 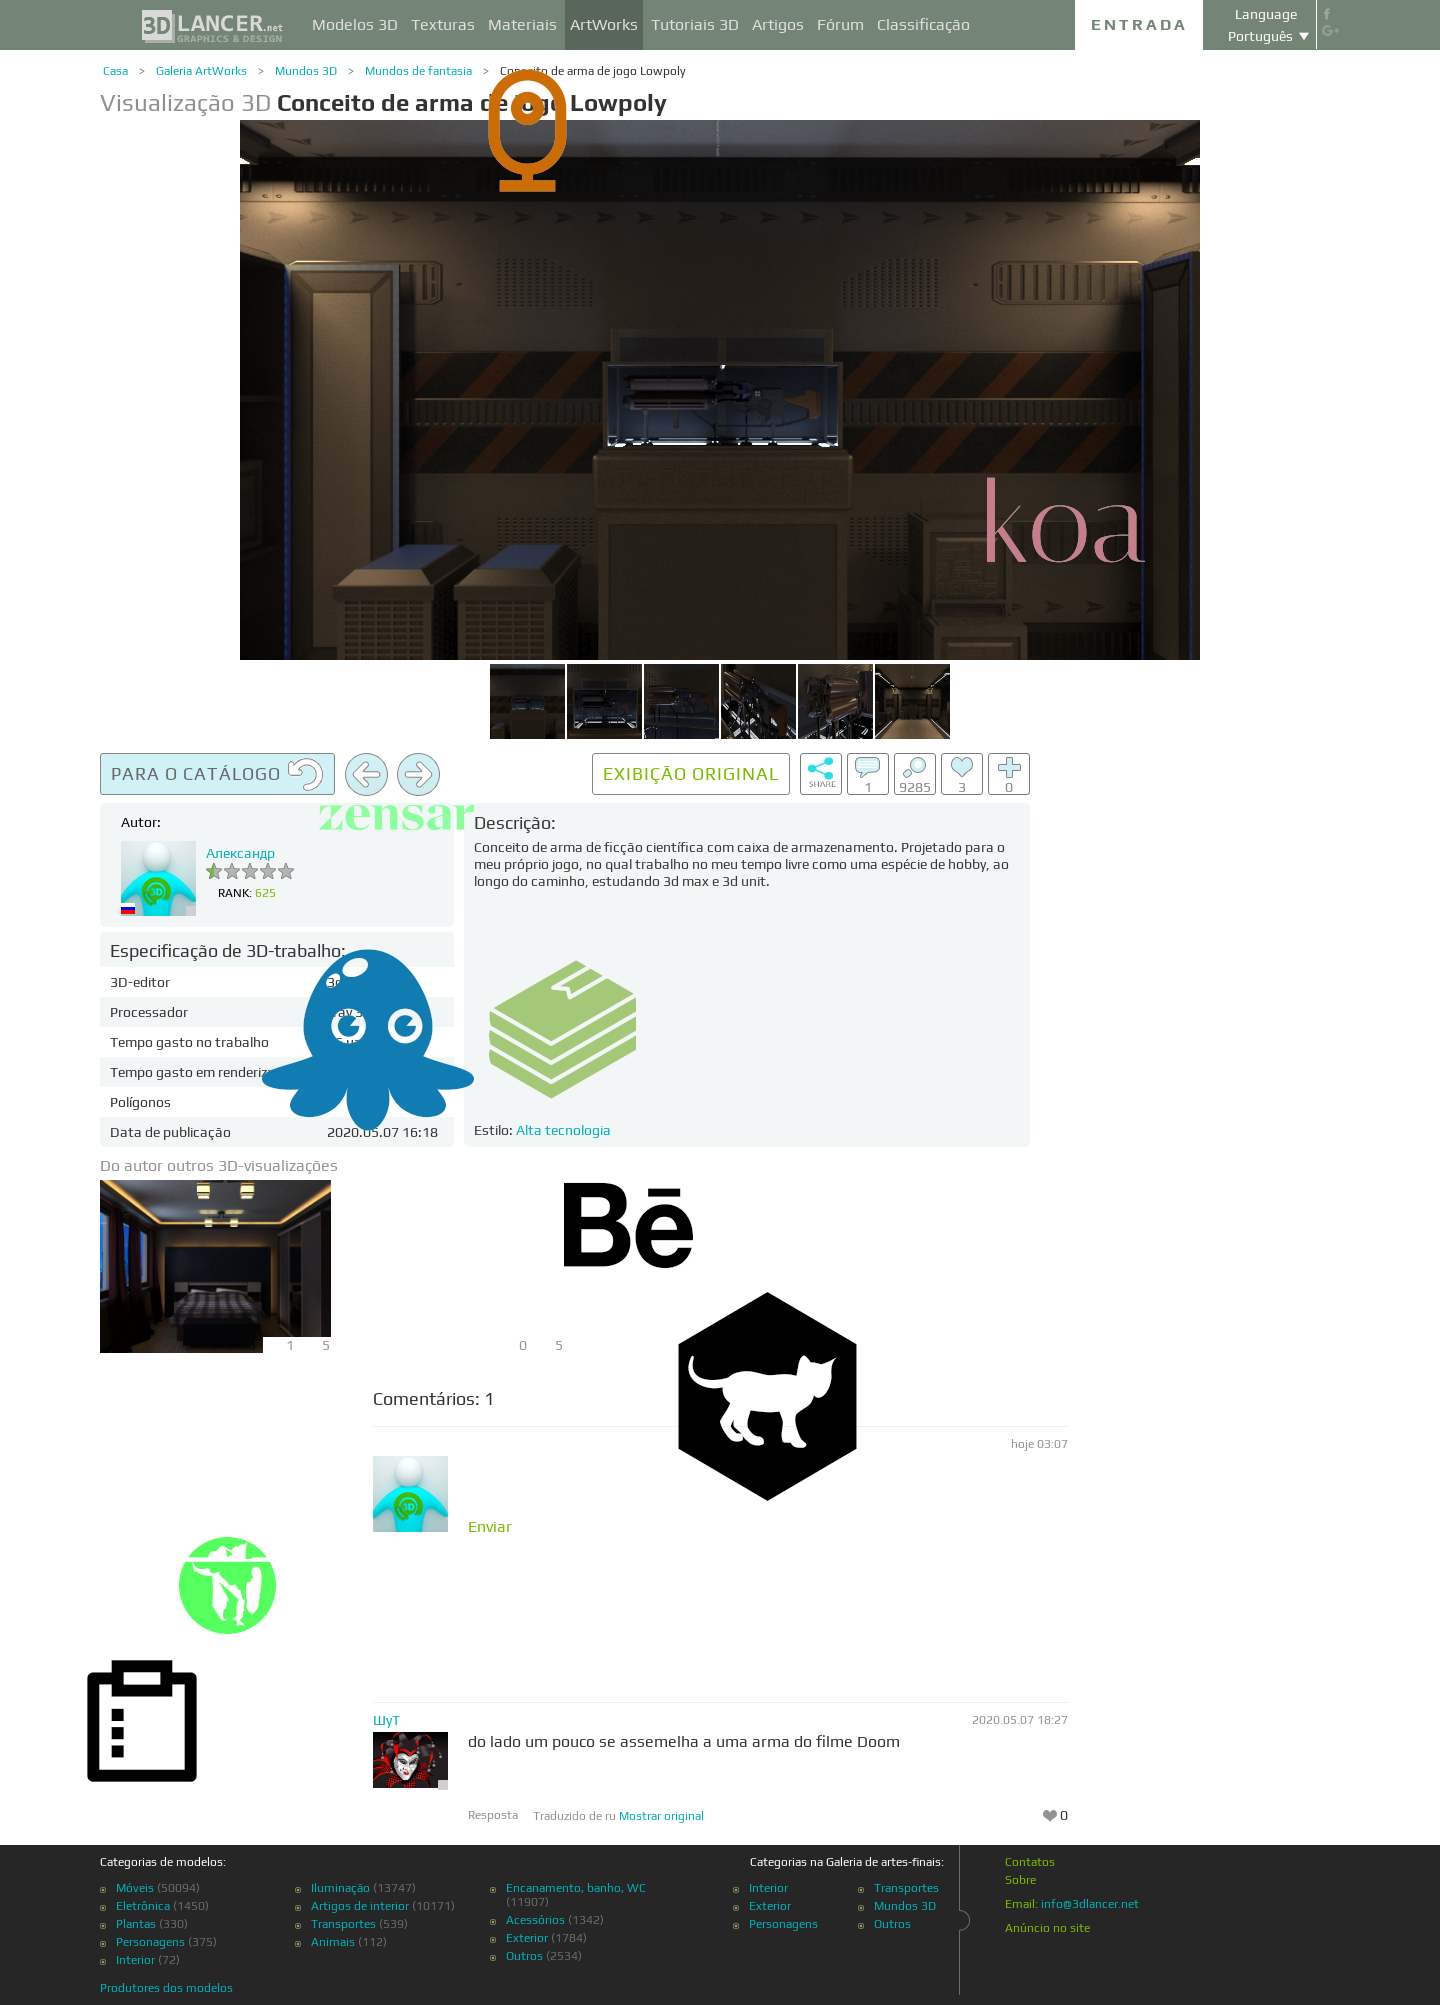 I want to click on open wikisource website, so click(x=227, y=1585).